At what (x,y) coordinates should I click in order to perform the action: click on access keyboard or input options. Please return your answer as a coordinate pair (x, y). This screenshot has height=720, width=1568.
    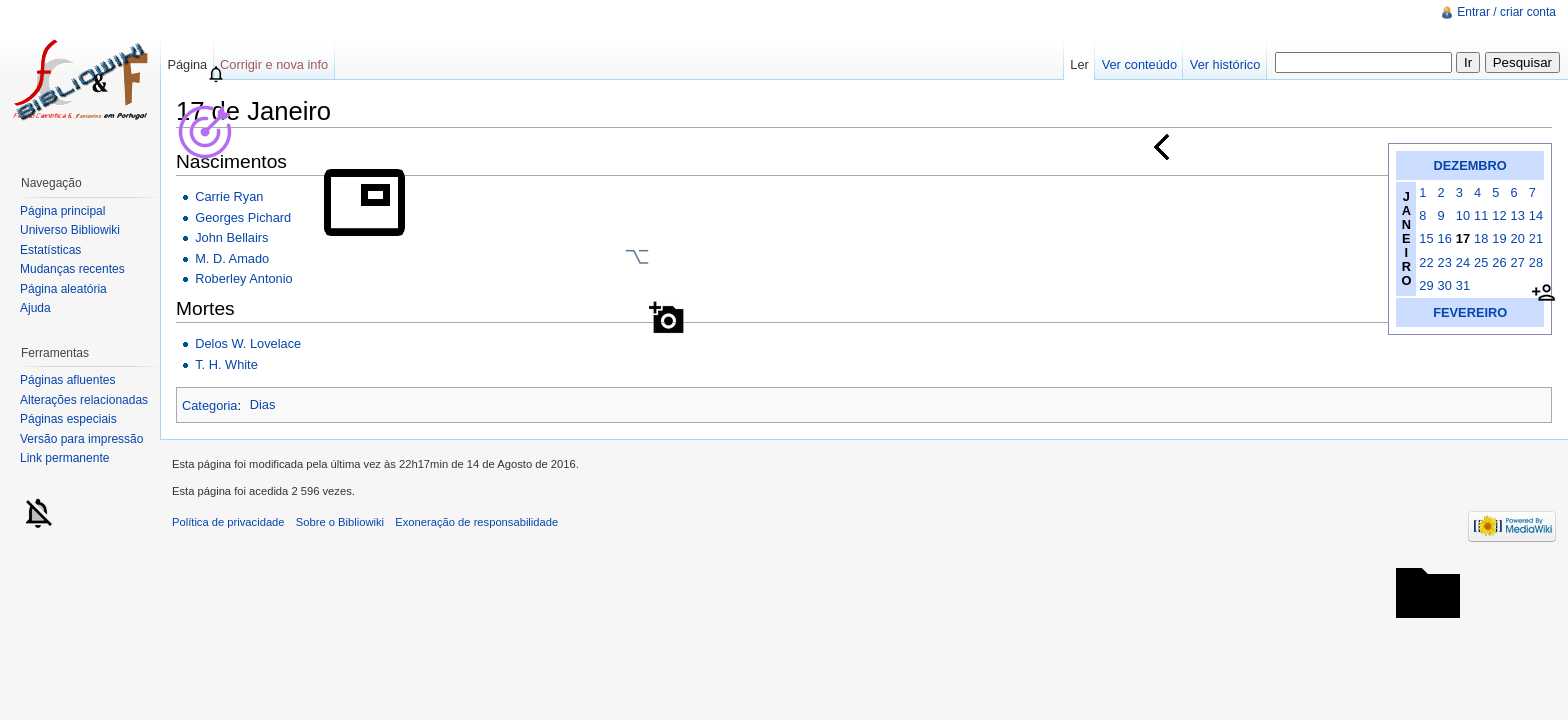
    Looking at the image, I should click on (637, 256).